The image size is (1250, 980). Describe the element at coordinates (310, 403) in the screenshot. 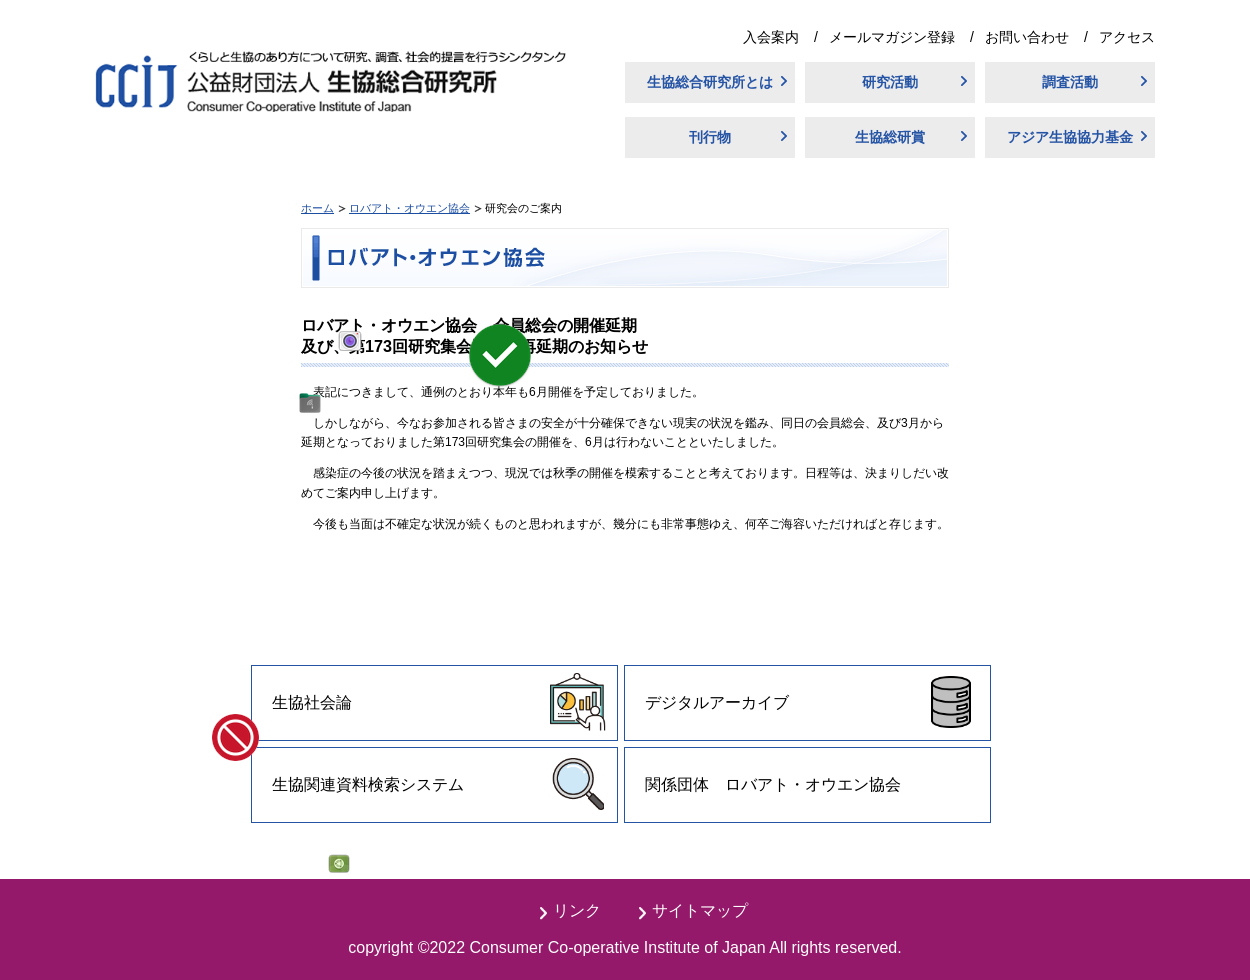

I see `open insync cloud sync folder` at that location.